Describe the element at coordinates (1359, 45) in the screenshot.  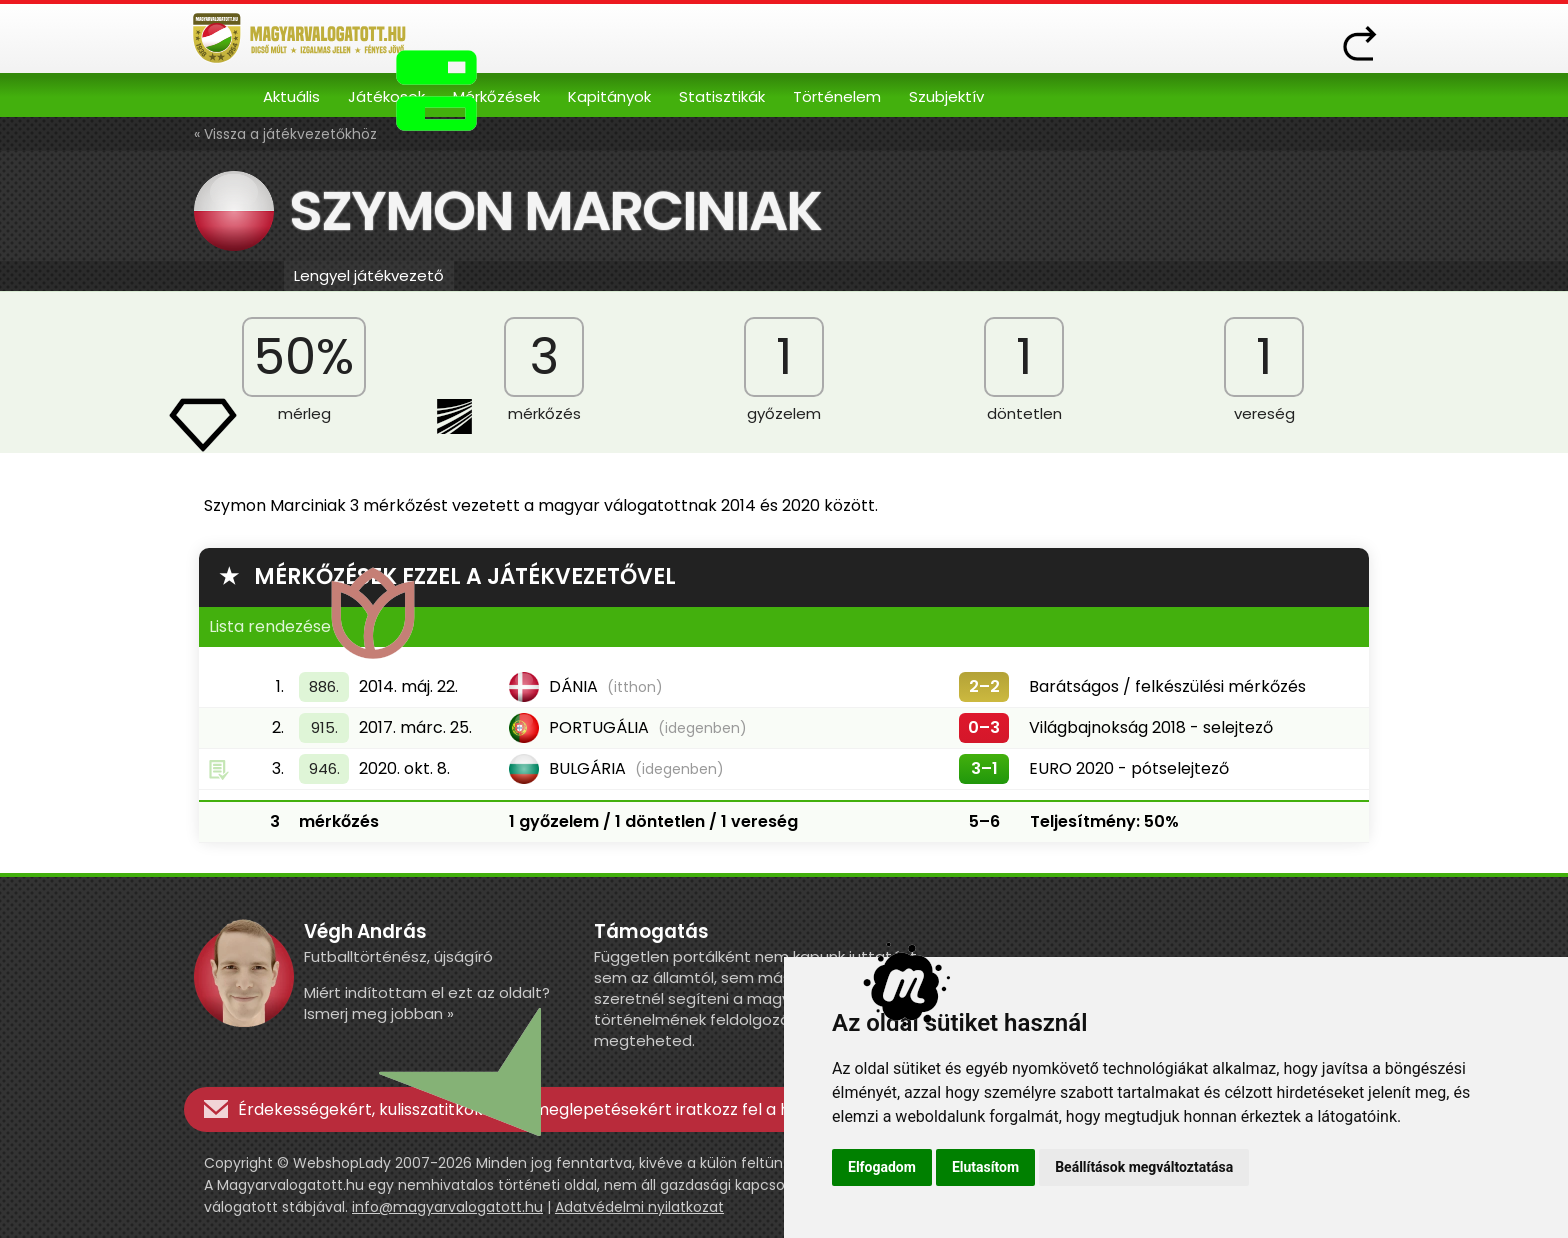
I see `redo last action` at that location.